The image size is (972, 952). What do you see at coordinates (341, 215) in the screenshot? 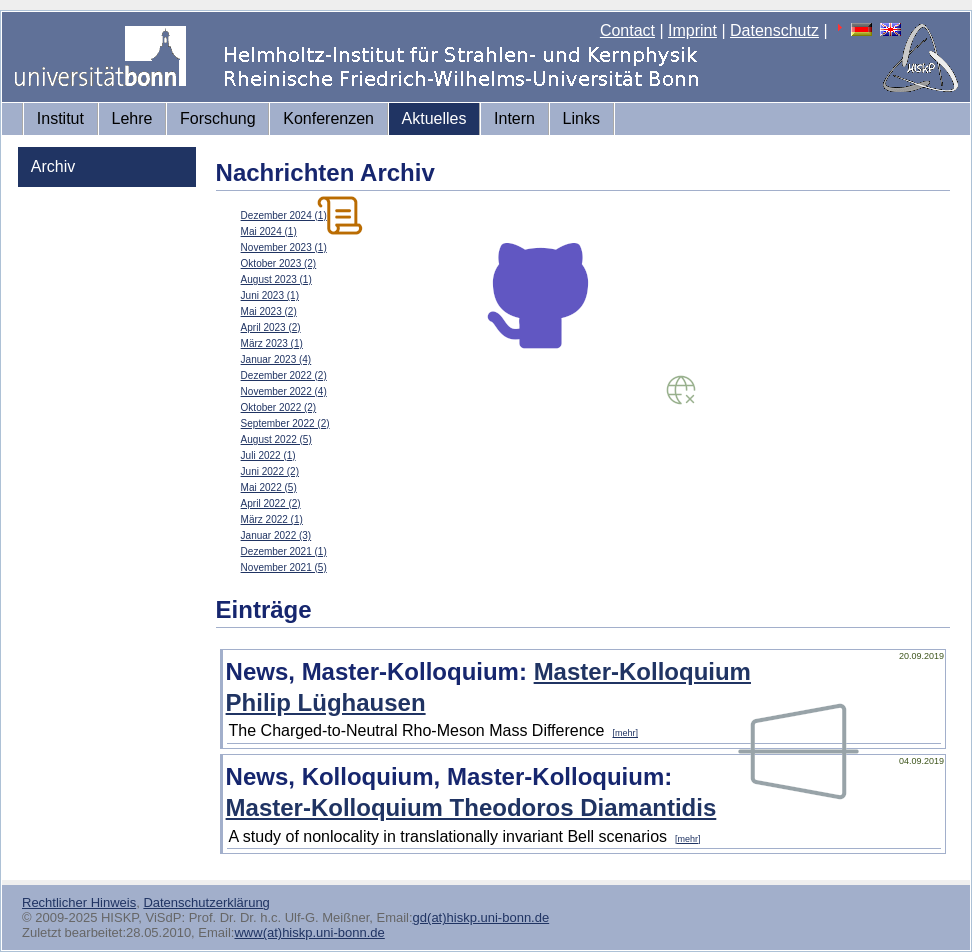
I see `view terms and conditions or legal document` at bounding box center [341, 215].